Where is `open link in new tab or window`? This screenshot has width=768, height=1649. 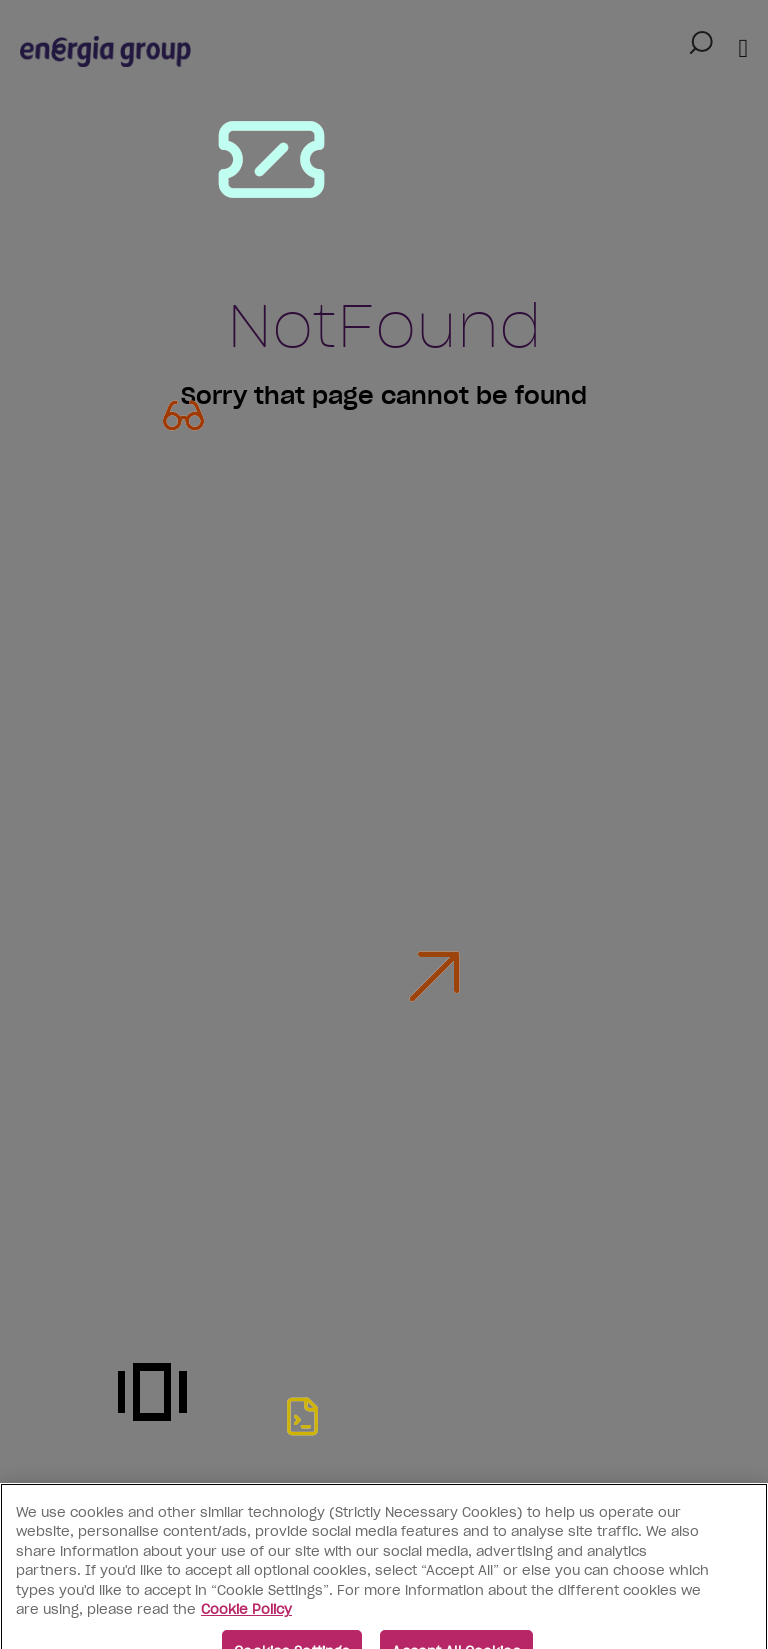 open link in new tab or window is located at coordinates (434, 976).